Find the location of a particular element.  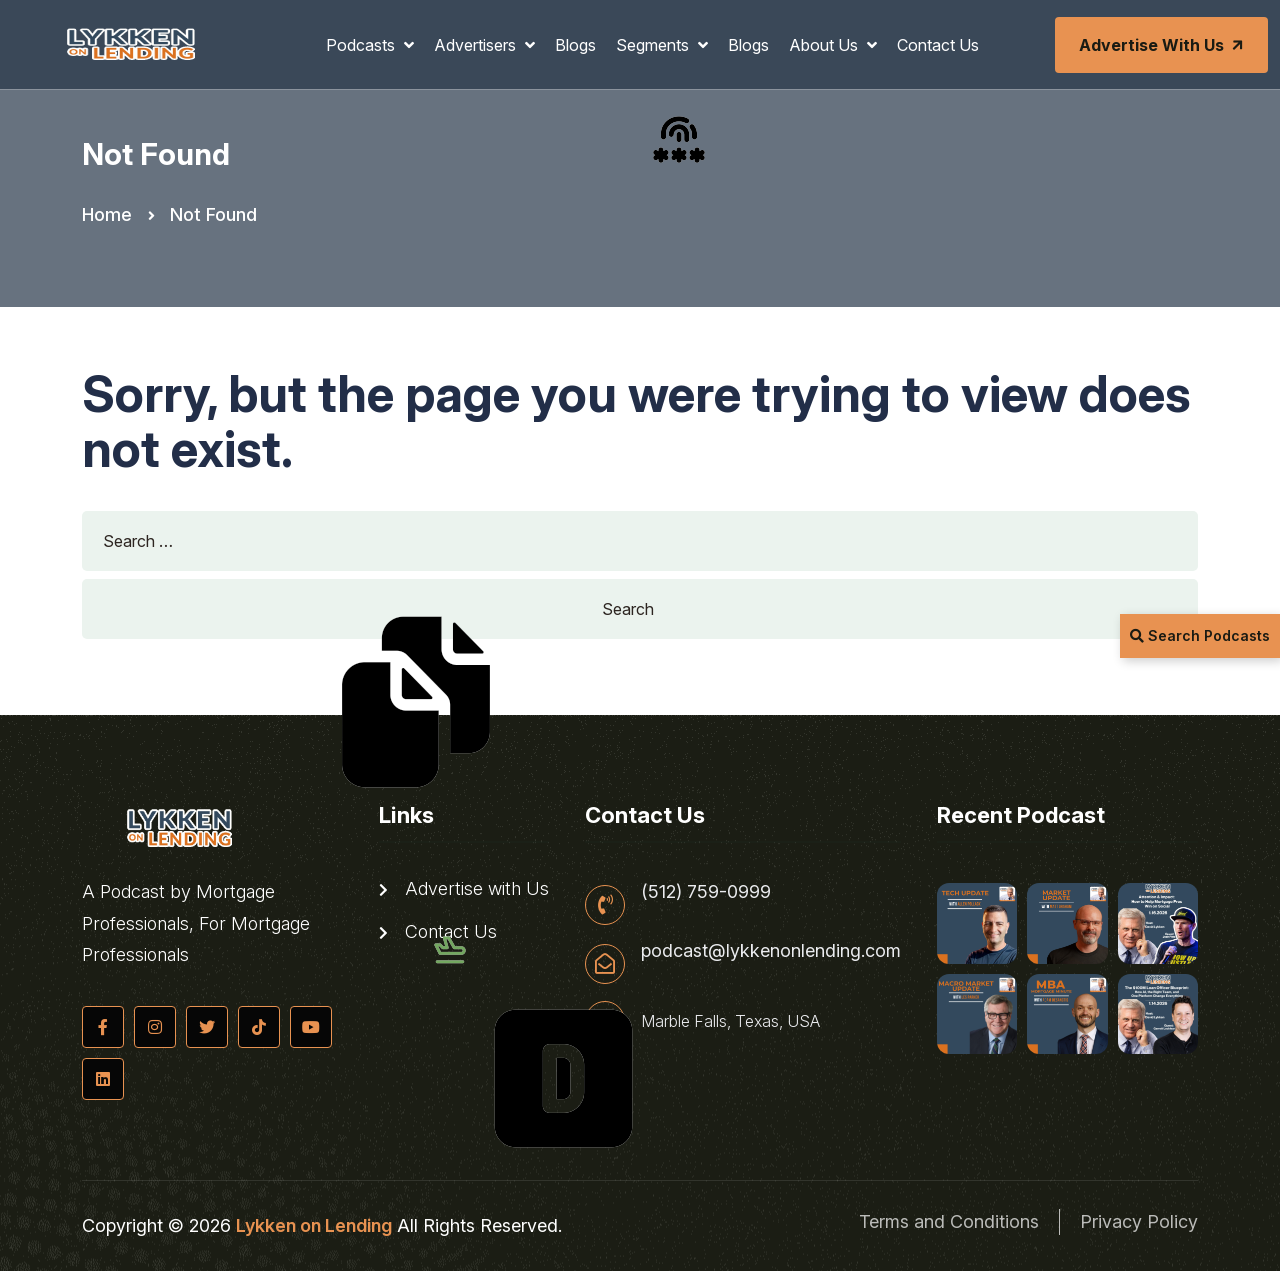

indicates flight currently in progress is located at coordinates (450, 949).